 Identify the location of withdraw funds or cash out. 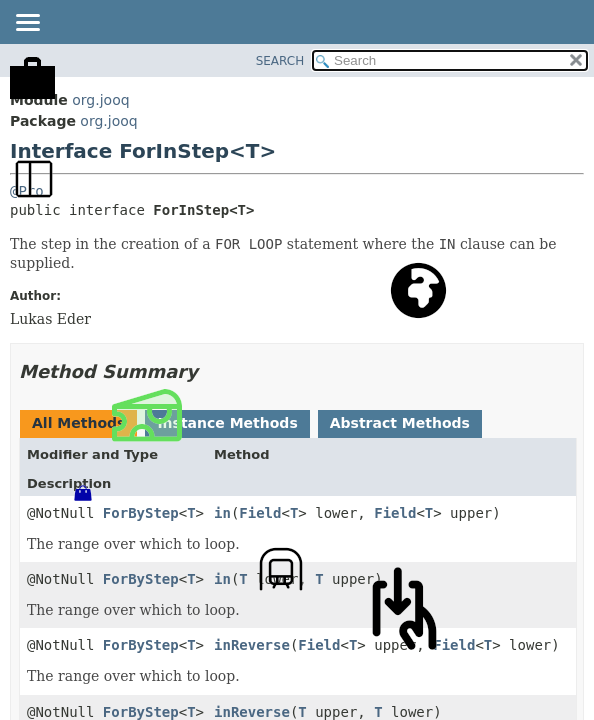
(400, 608).